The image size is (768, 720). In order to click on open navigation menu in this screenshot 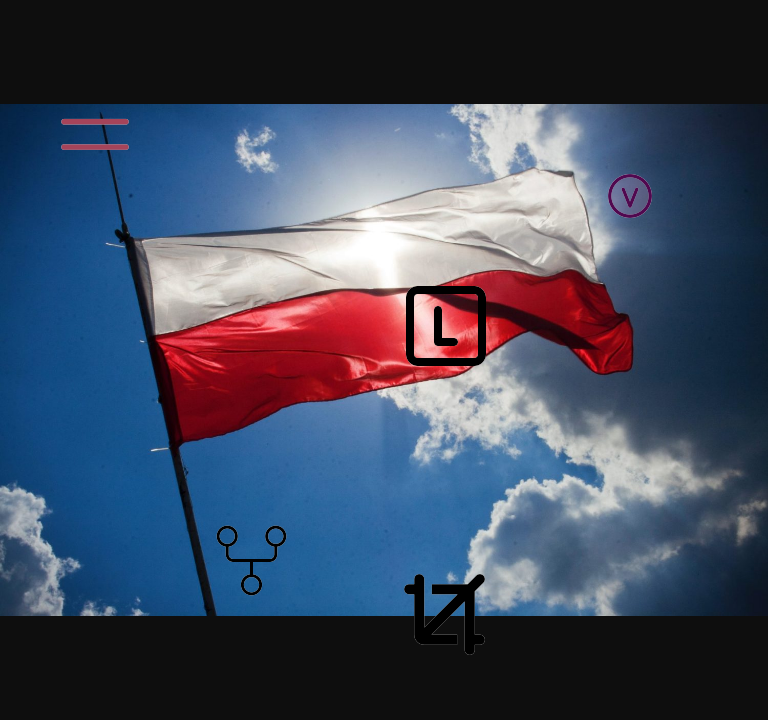, I will do `click(95, 133)`.